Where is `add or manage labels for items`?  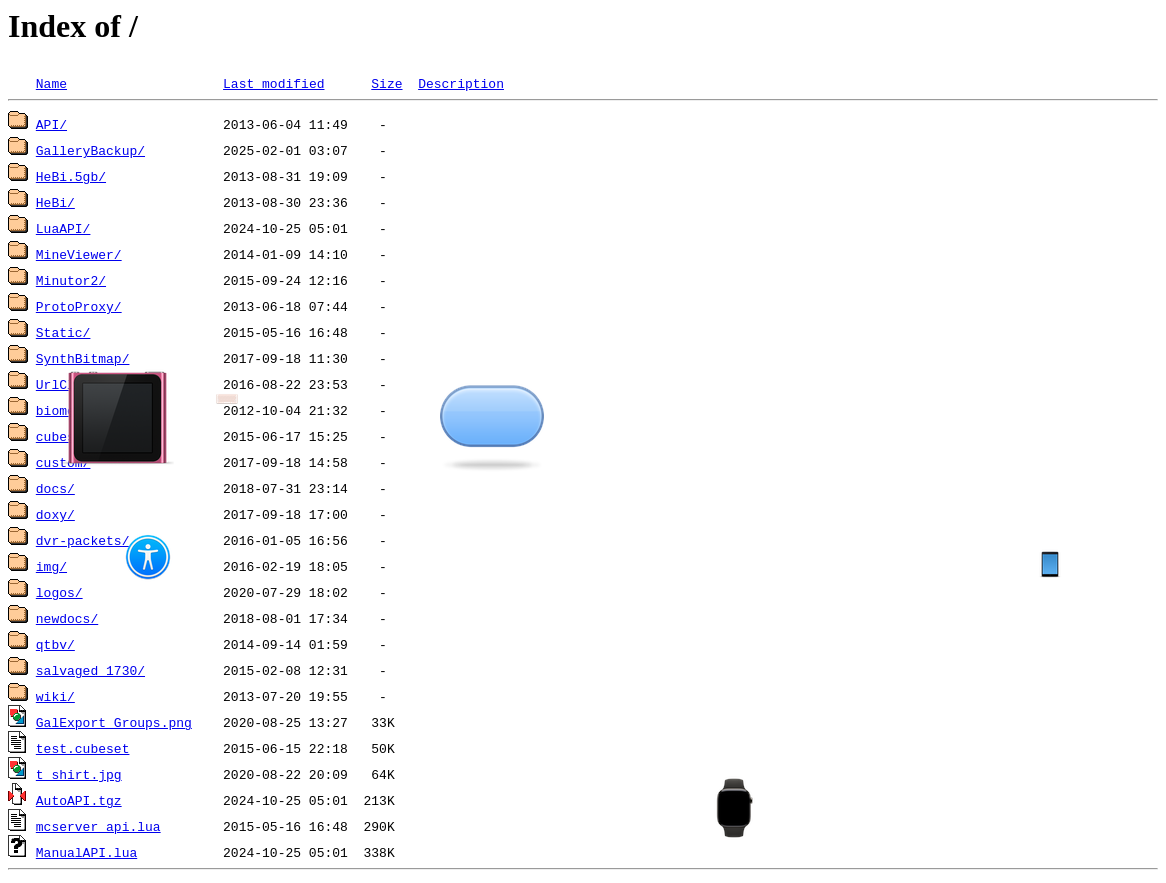
add or manage labels for items is located at coordinates (492, 421).